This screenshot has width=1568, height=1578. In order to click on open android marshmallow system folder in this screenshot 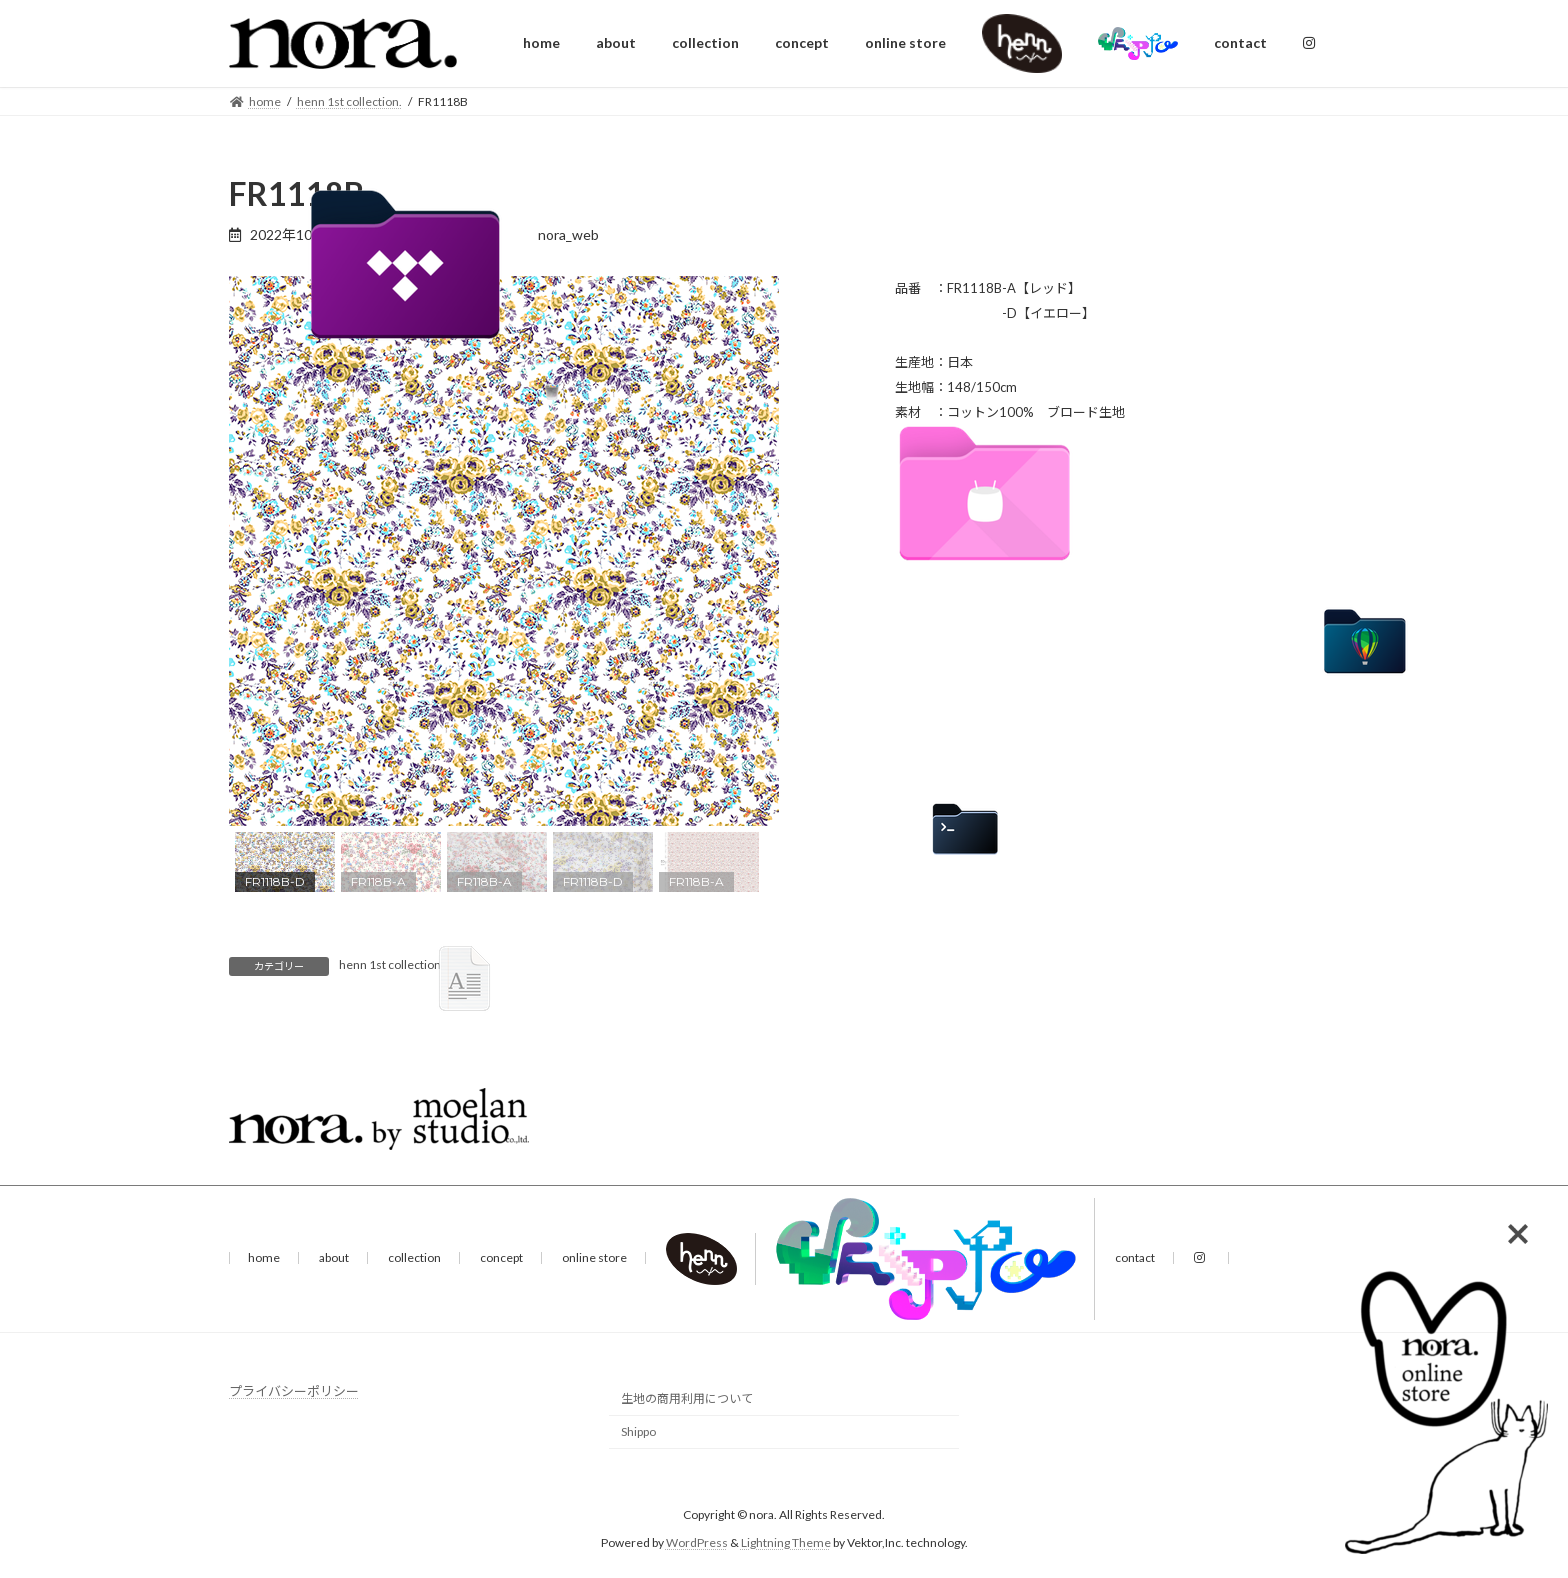, I will do `click(984, 498)`.